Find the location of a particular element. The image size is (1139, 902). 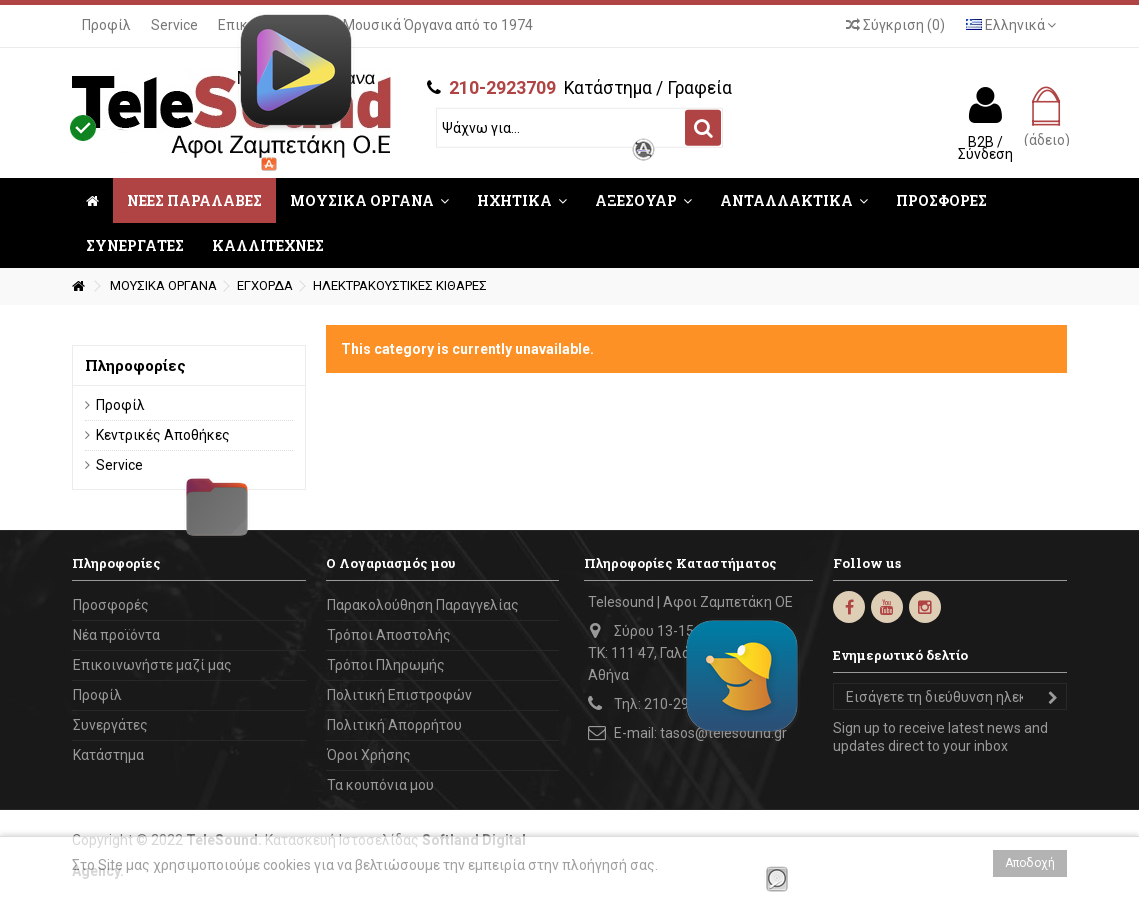

open the software store to browse and install apps is located at coordinates (269, 164).